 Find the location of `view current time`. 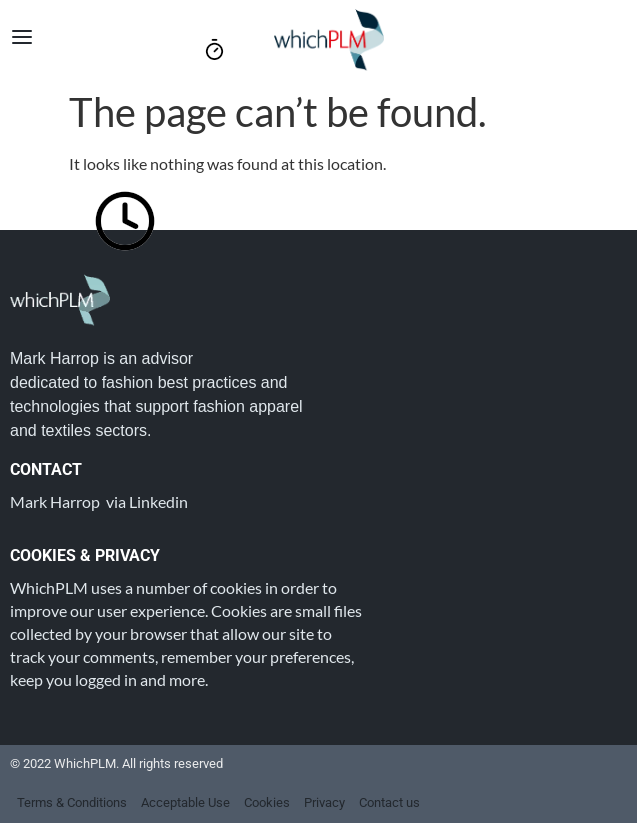

view current time is located at coordinates (125, 221).